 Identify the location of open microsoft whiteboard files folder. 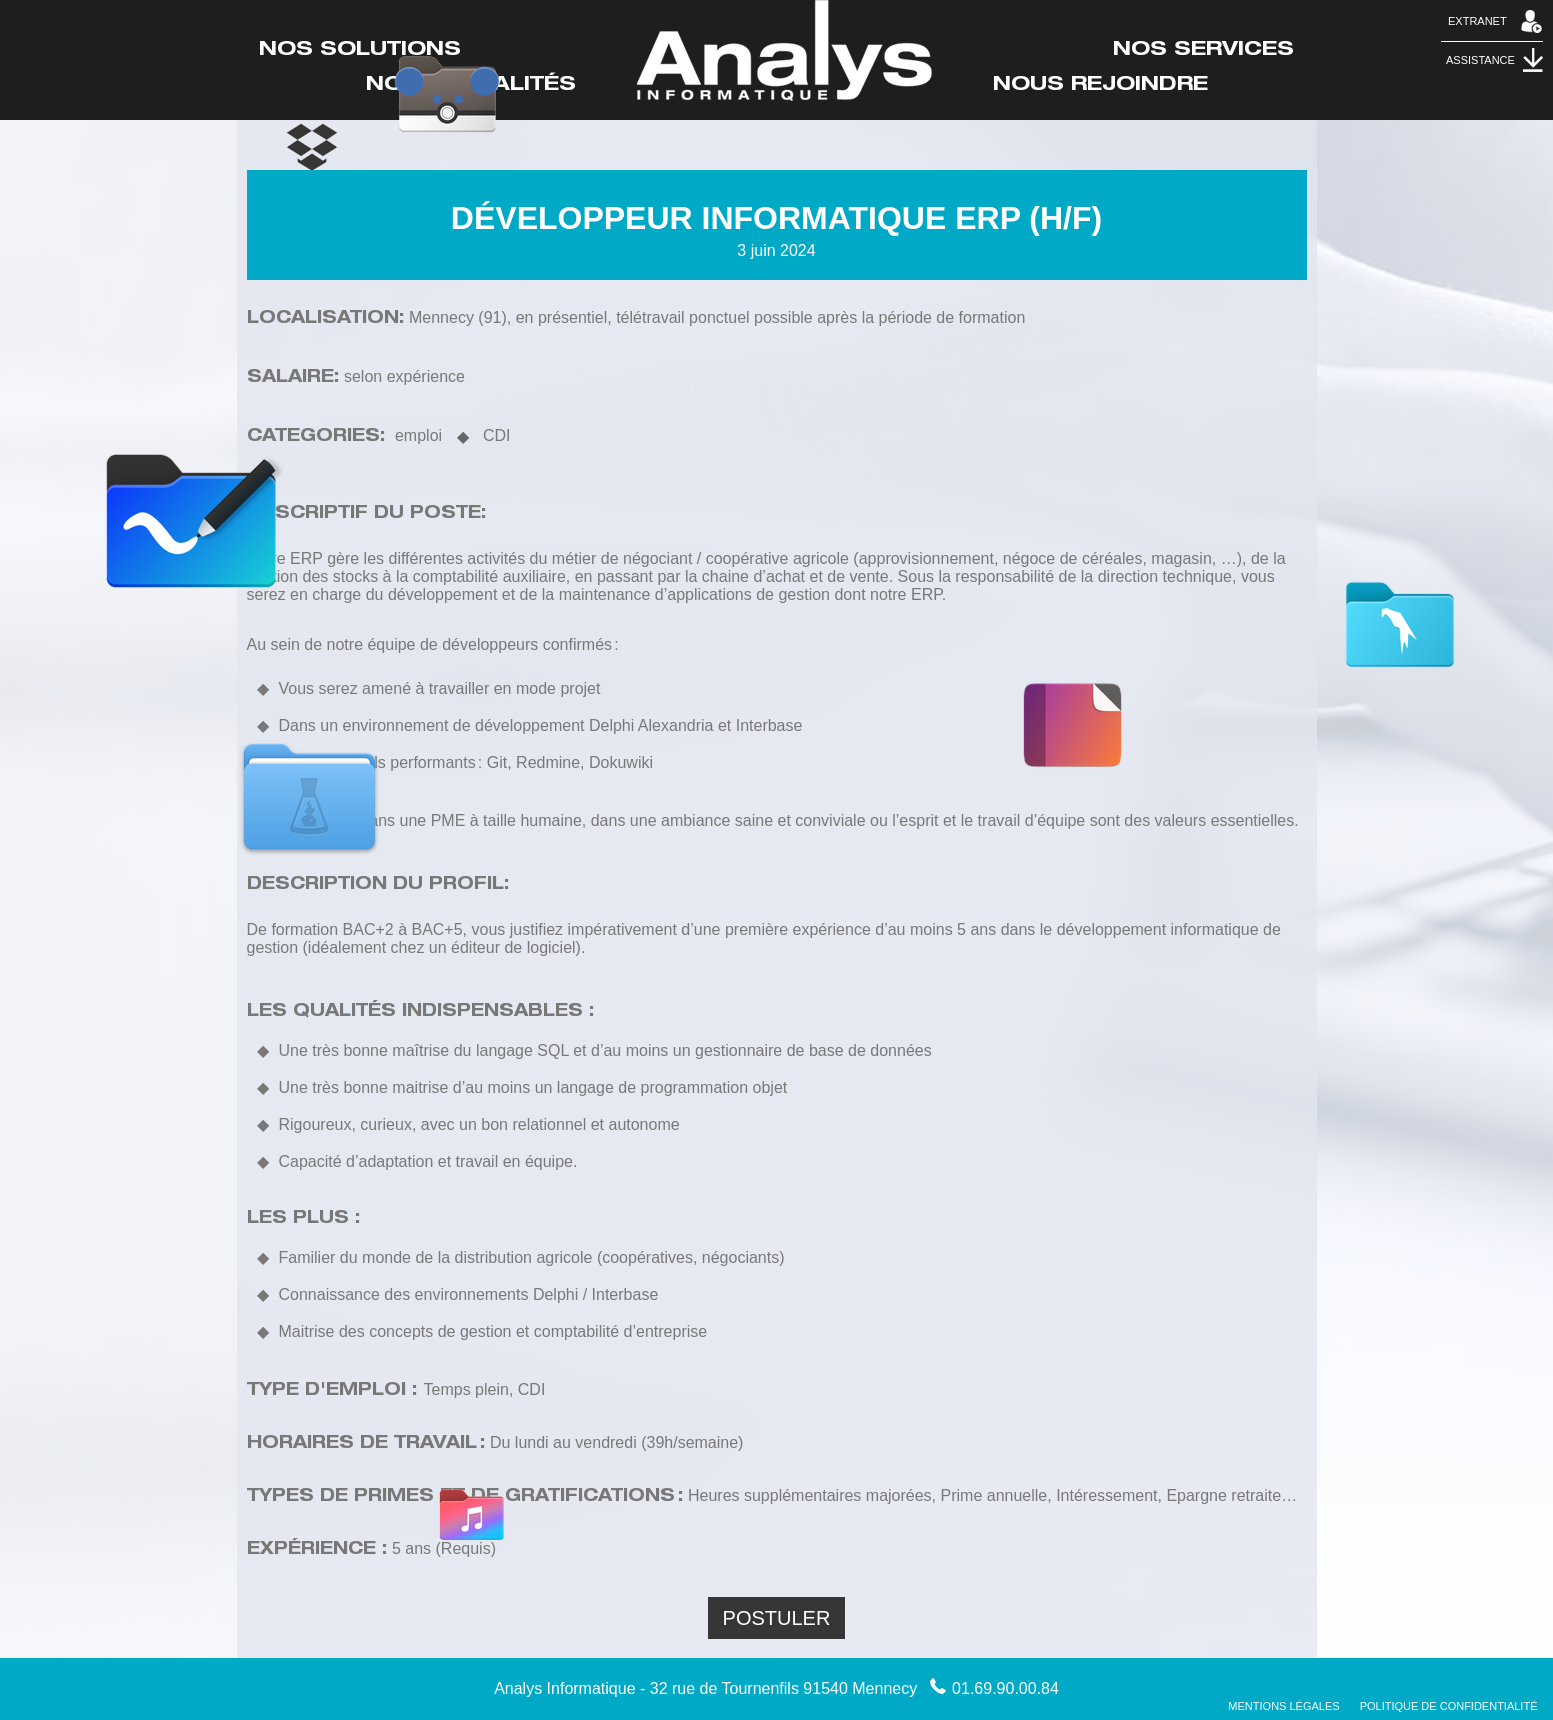
(190, 525).